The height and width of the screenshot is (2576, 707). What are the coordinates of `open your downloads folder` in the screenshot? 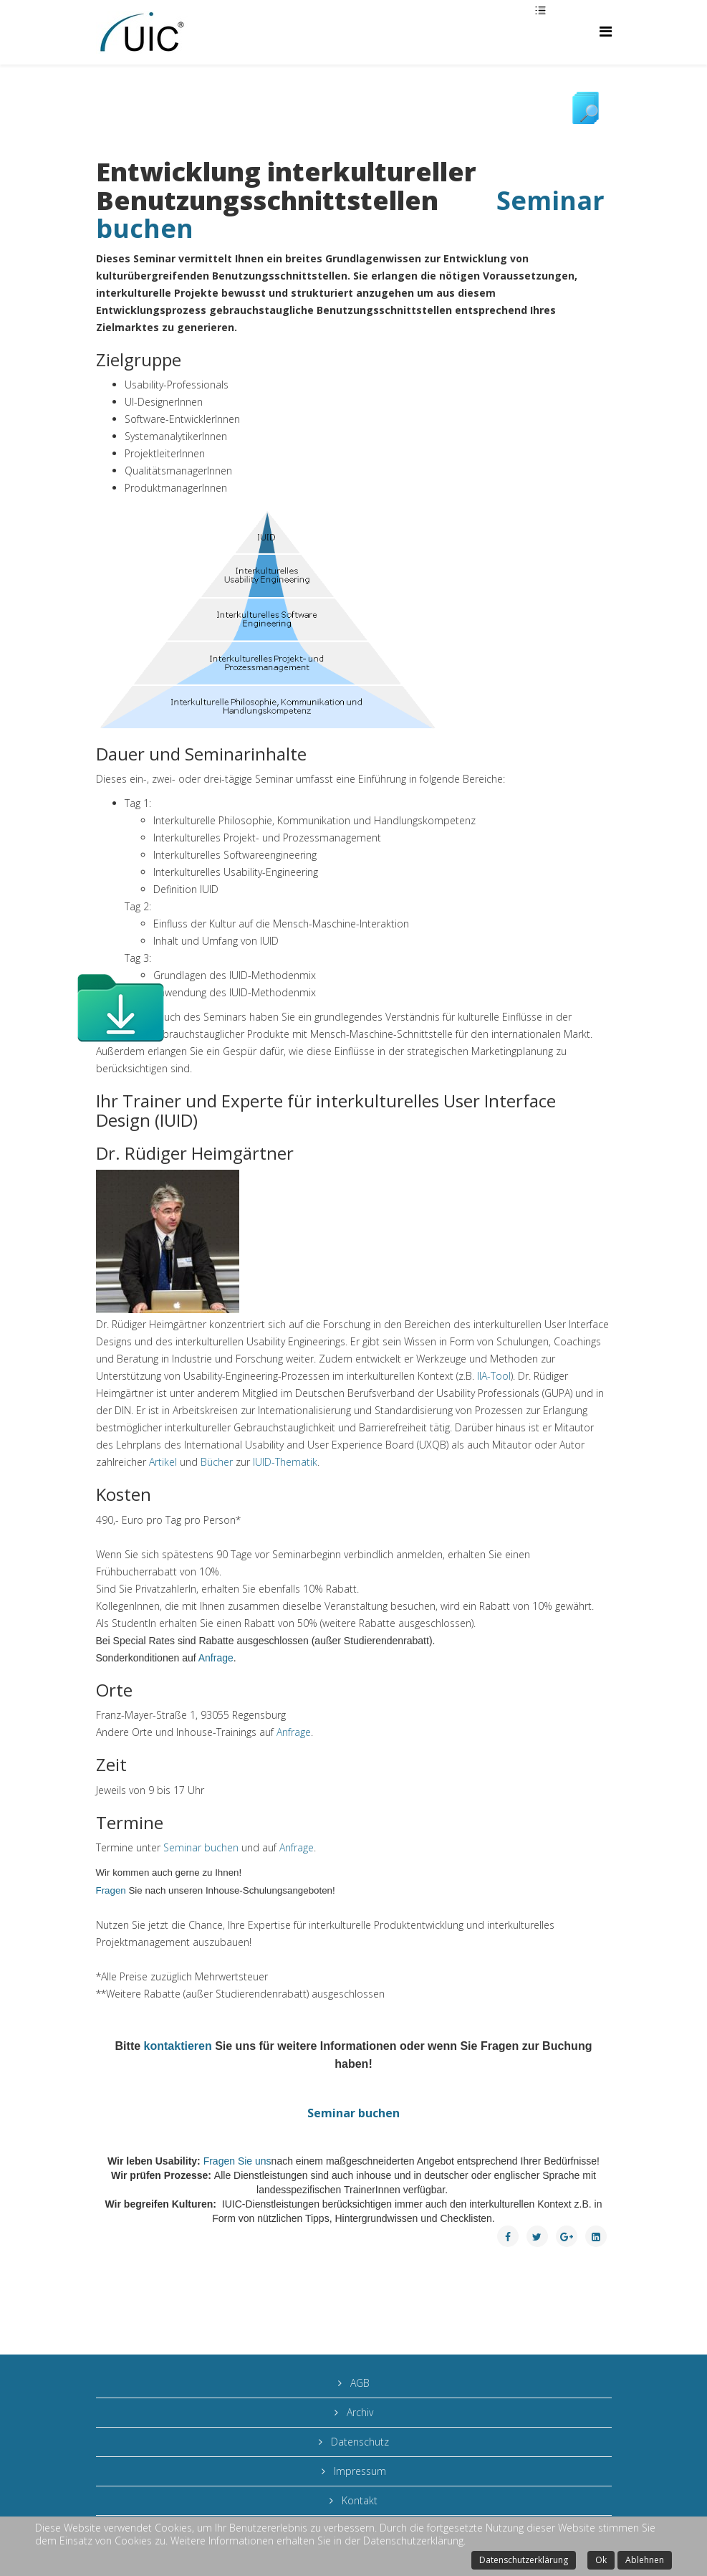 It's located at (120, 1010).